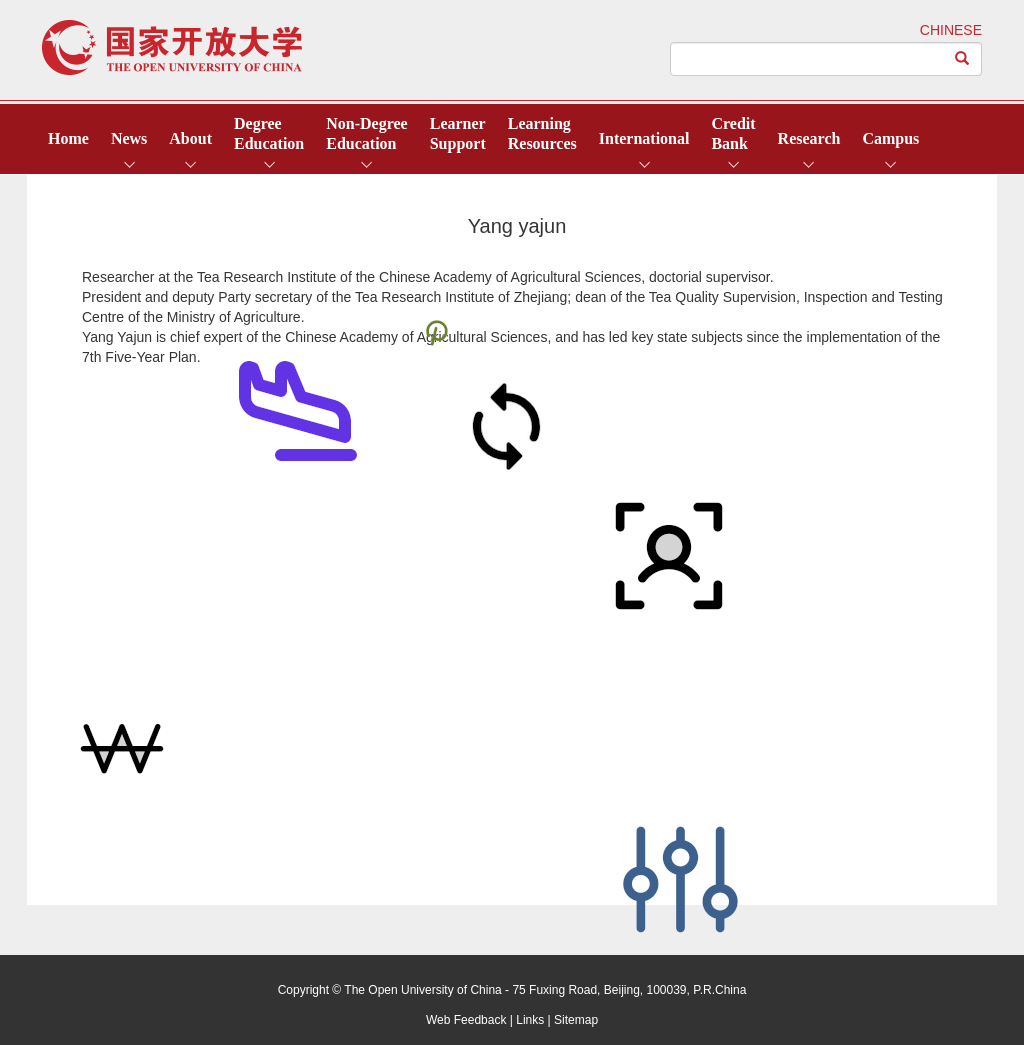 The height and width of the screenshot is (1045, 1024). What do you see at coordinates (436, 333) in the screenshot?
I see `open Pinterest app` at bounding box center [436, 333].